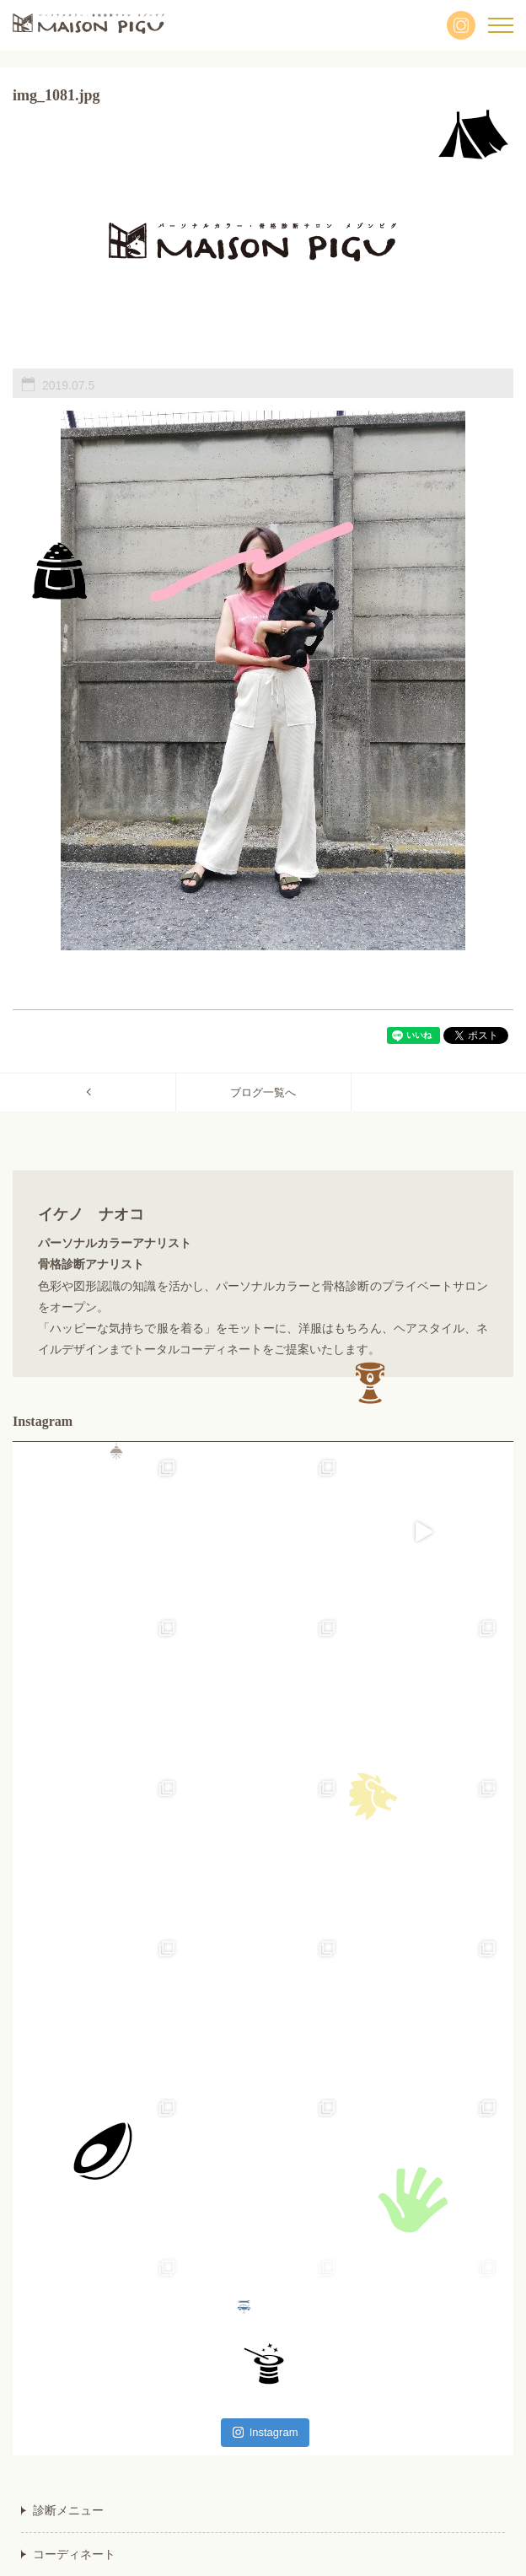 This screenshot has width=526, height=2576. What do you see at coordinates (264, 2364) in the screenshot?
I see `access magic or special effects features` at bounding box center [264, 2364].